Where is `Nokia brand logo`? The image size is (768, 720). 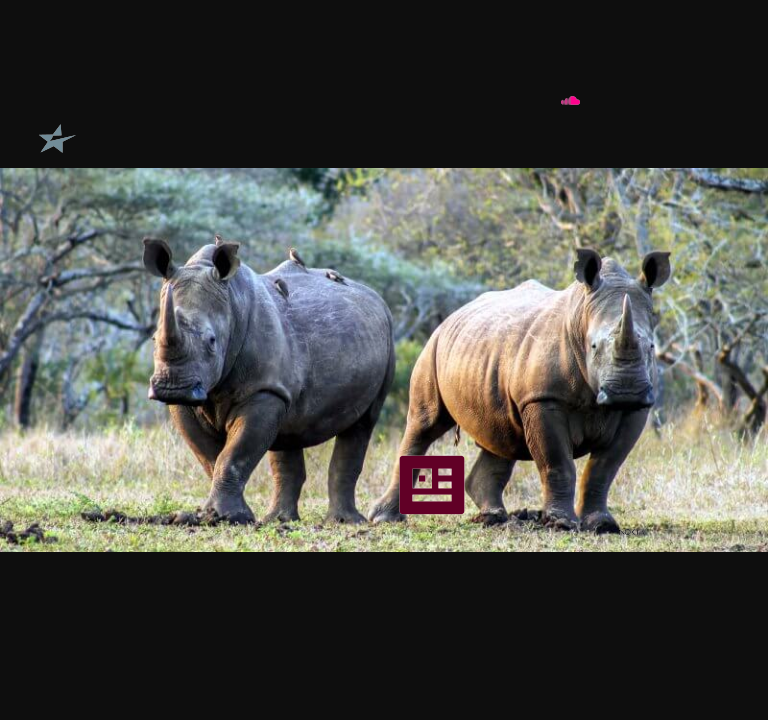
Nokia brand logo is located at coordinates (632, 532).